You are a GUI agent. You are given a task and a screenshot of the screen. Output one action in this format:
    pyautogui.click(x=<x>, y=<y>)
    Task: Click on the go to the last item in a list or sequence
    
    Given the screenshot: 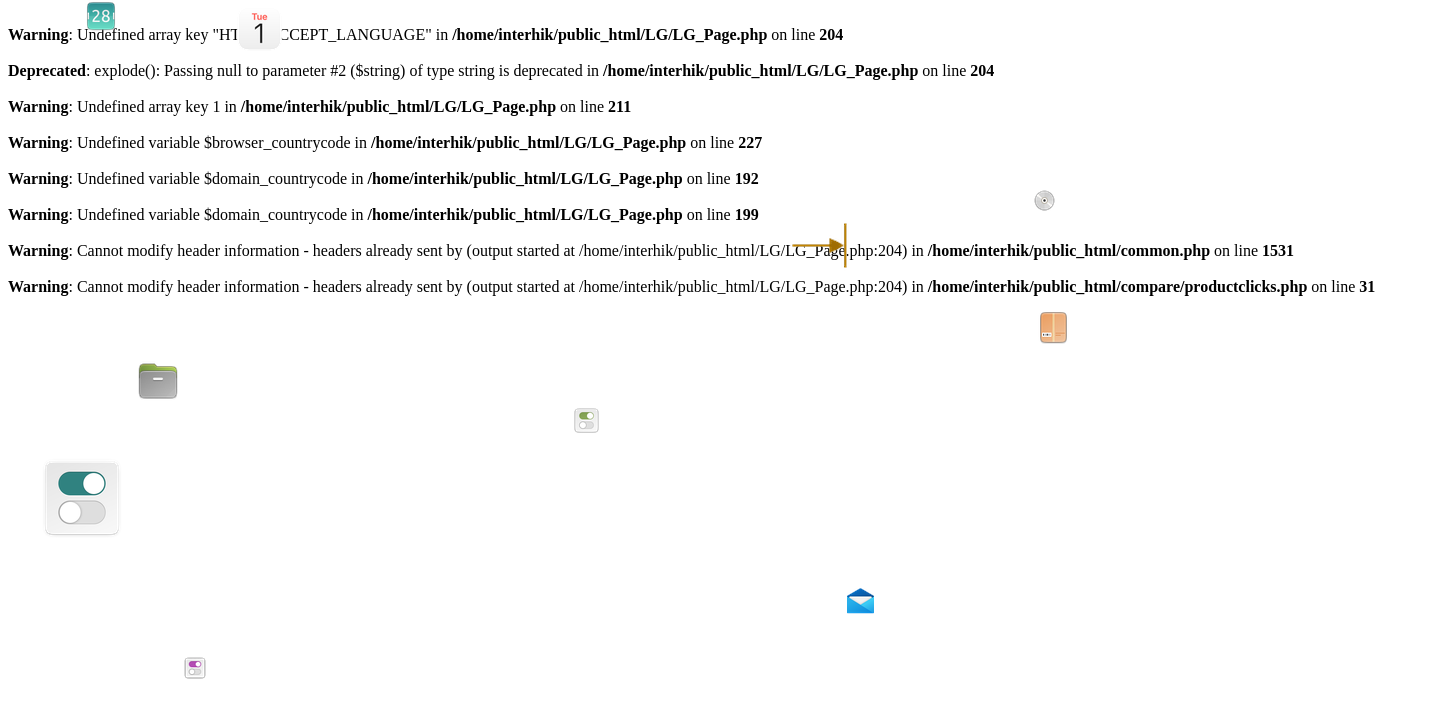 What is the action you would take?
    pyautogui.click(x=819, y=245)
    